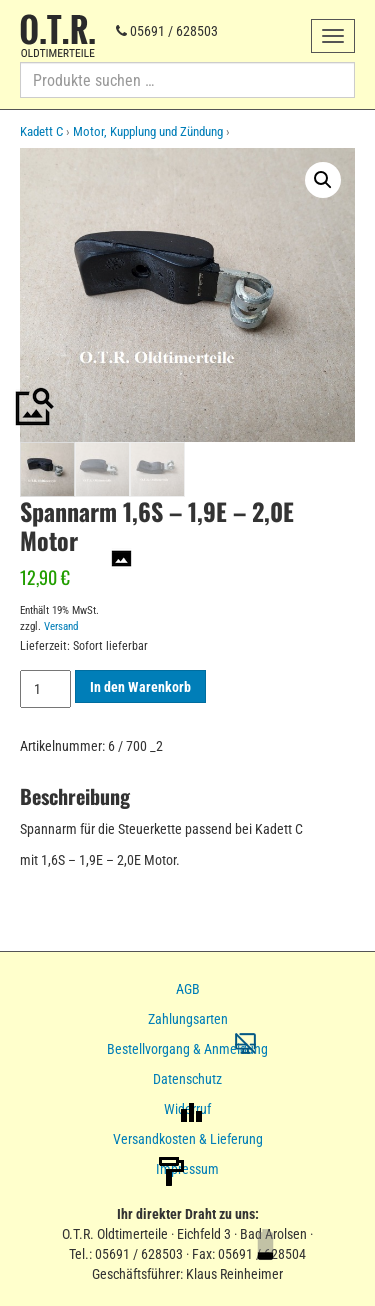 The width and height of the screenshot is (375, 1306). What do you see at coordinates (170, 1171) in the screenshot?
I see `apply formatting style to selected content` at bounding box center [170, 1171].